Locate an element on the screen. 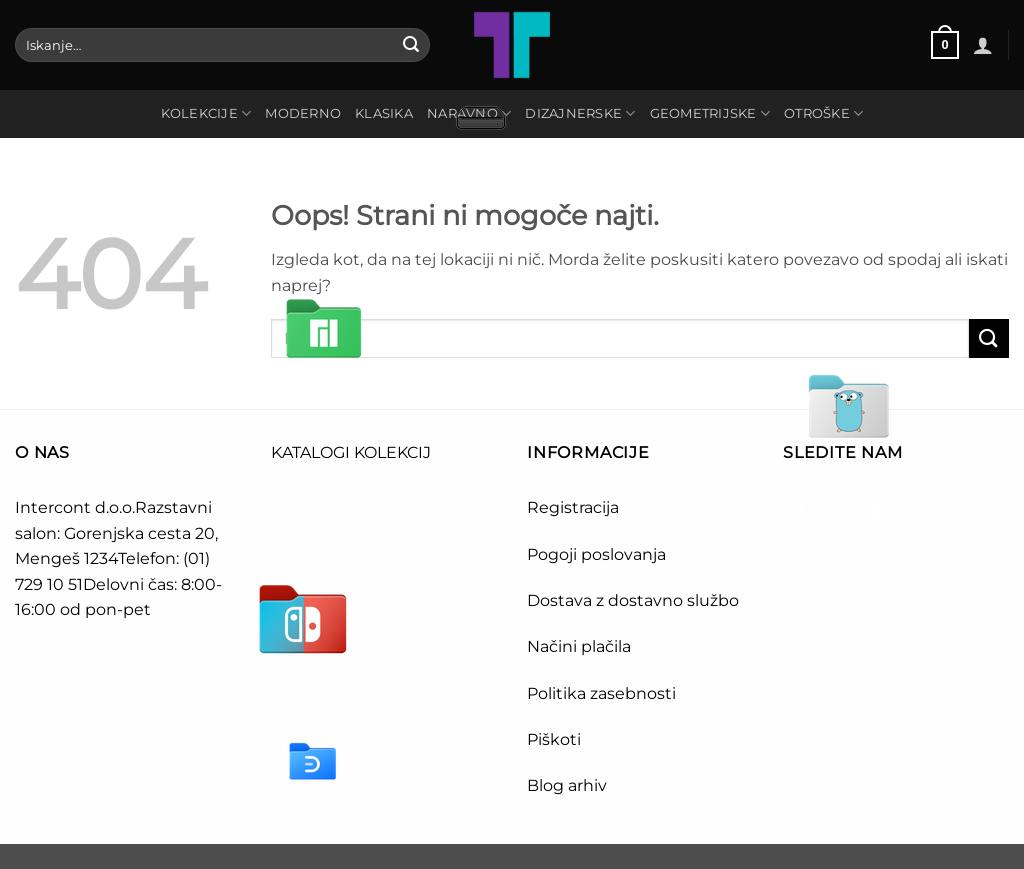 This screenshot has height=869, width=1024. folder containing nintendo switch games or related files is located at coordinates (302, 621).